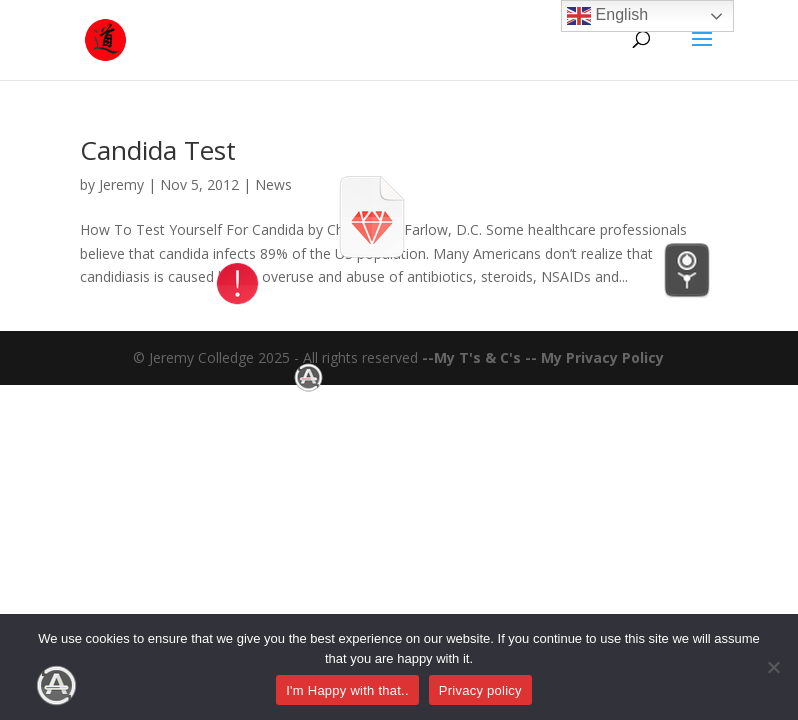 Image resolution: width=798 pixels, height=720 pixels. Describe the element at coordinates (687, 270) in the screenshot. I see `open déjà dup backup utility` at that location.